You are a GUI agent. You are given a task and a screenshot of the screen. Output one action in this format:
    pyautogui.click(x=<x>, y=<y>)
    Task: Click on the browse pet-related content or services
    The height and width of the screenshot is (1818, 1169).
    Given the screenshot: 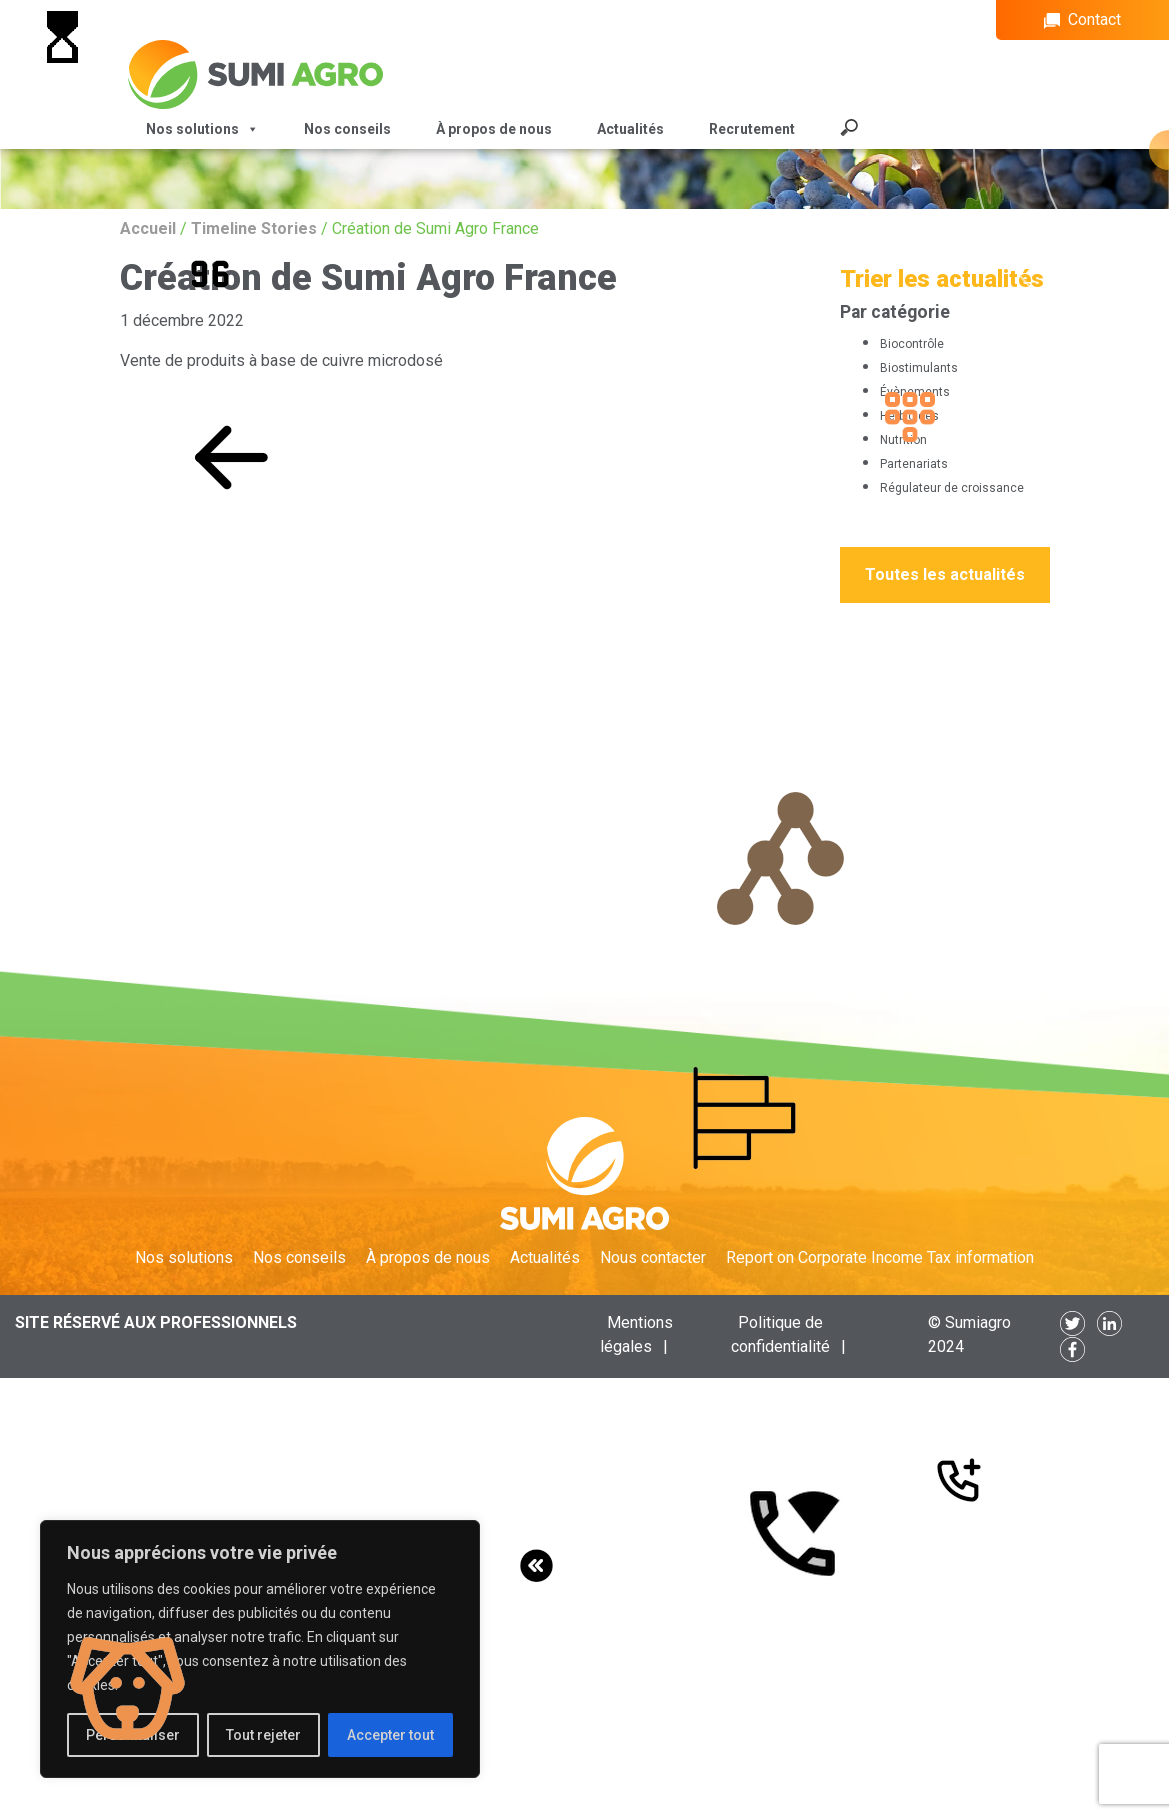 What is the action you would take?
    pyautogui.click(x=127, y=1688)
    